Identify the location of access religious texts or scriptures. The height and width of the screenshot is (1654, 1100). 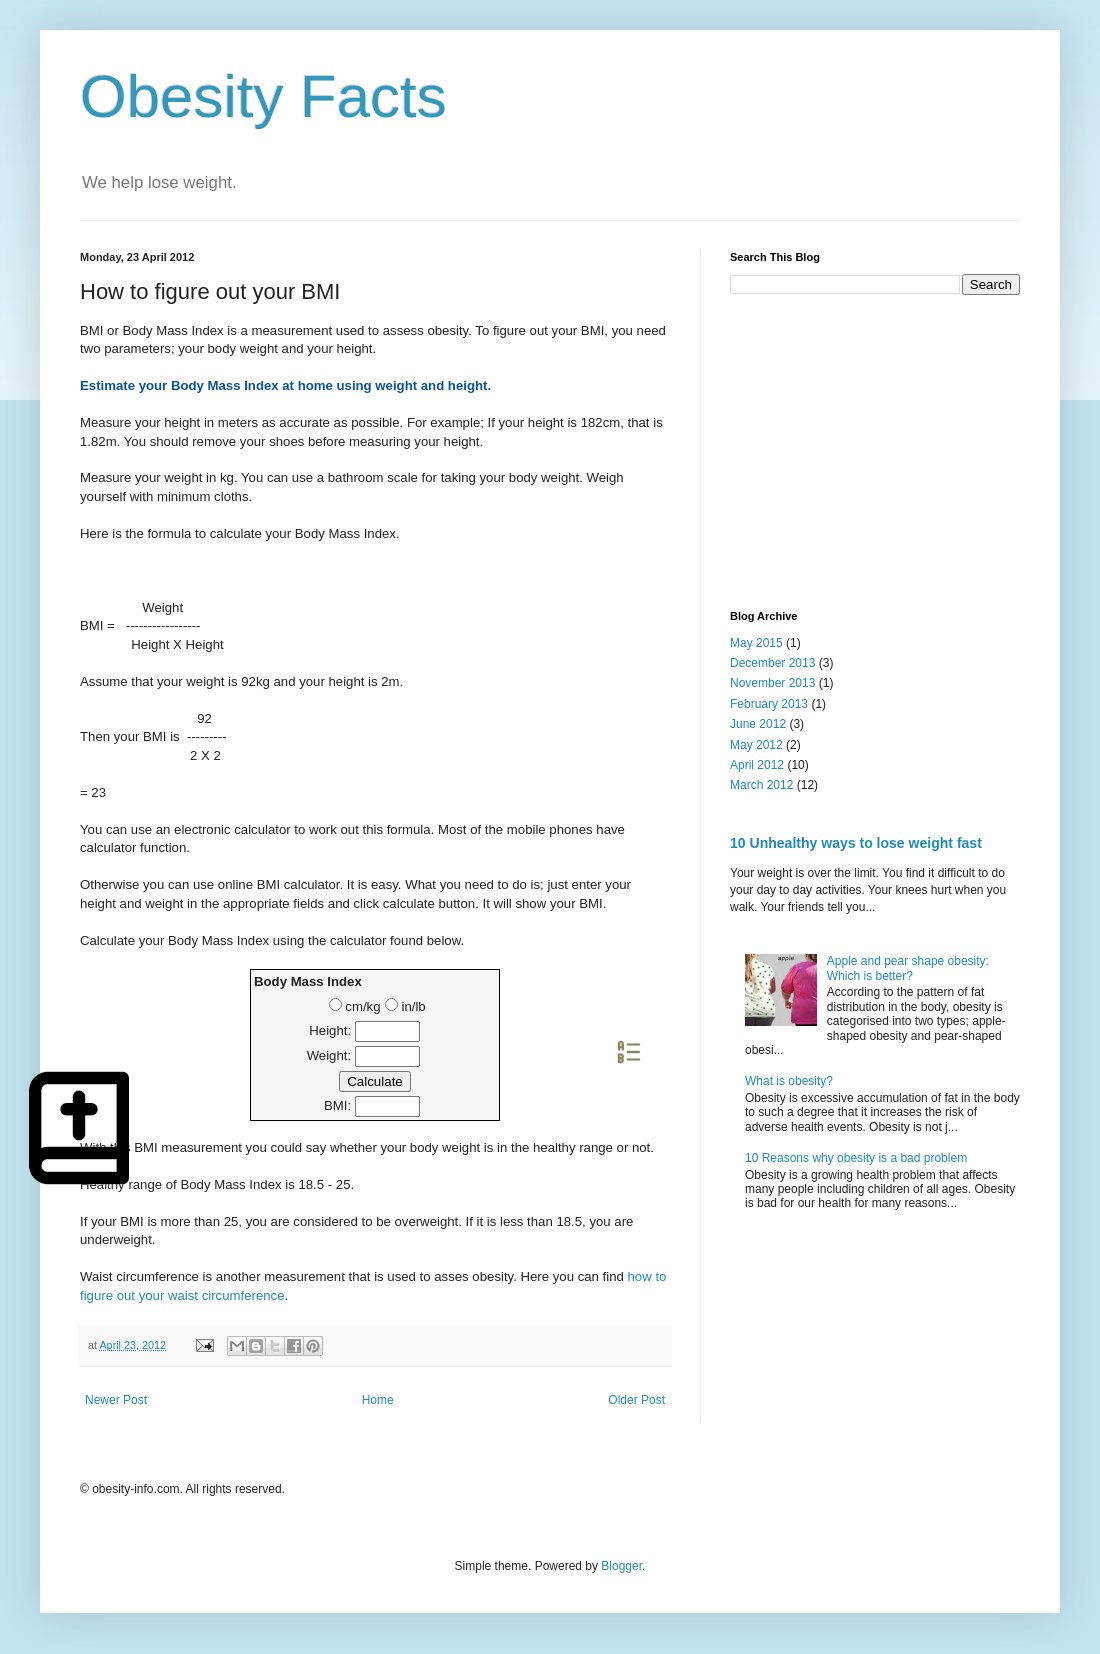
(79, 1128).